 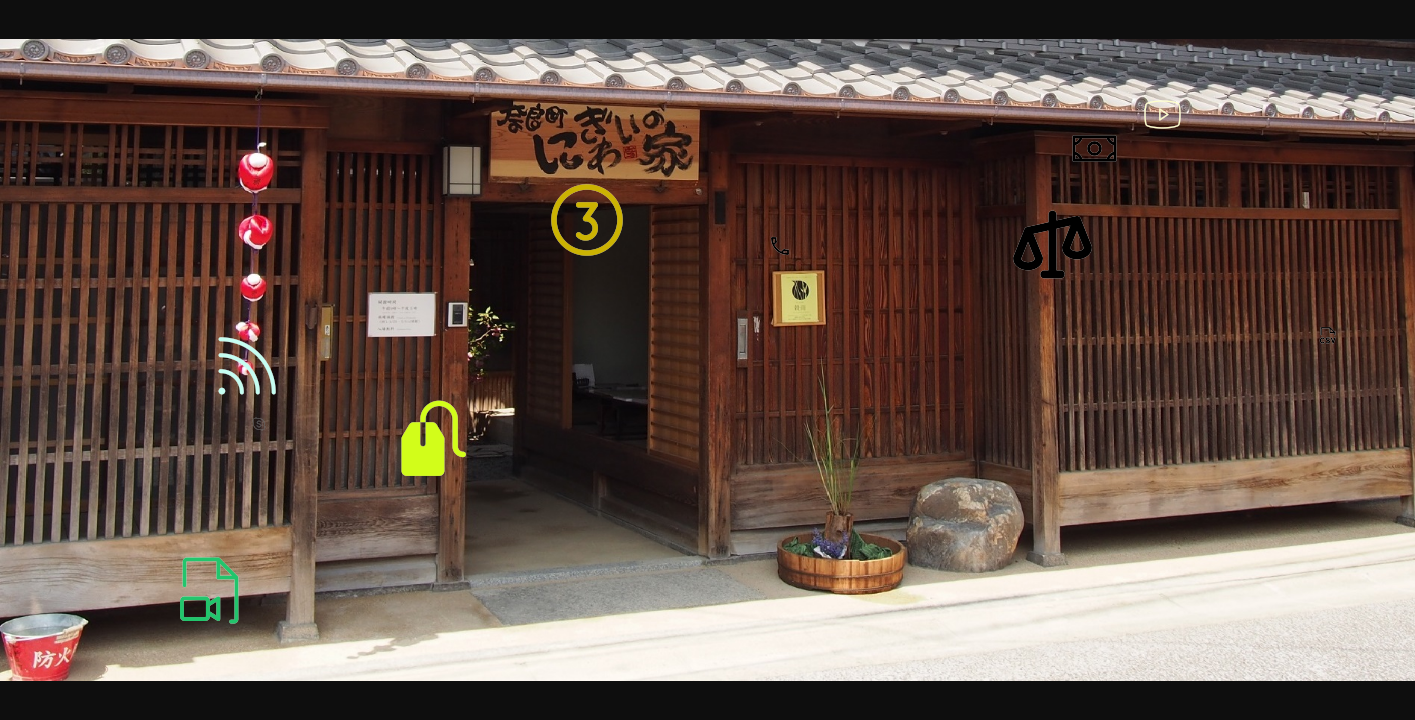 What do you see at coordinates (244, 368) in the screenshot?
I see `subscribe to RSS feed` at bounding box center [244, 368].